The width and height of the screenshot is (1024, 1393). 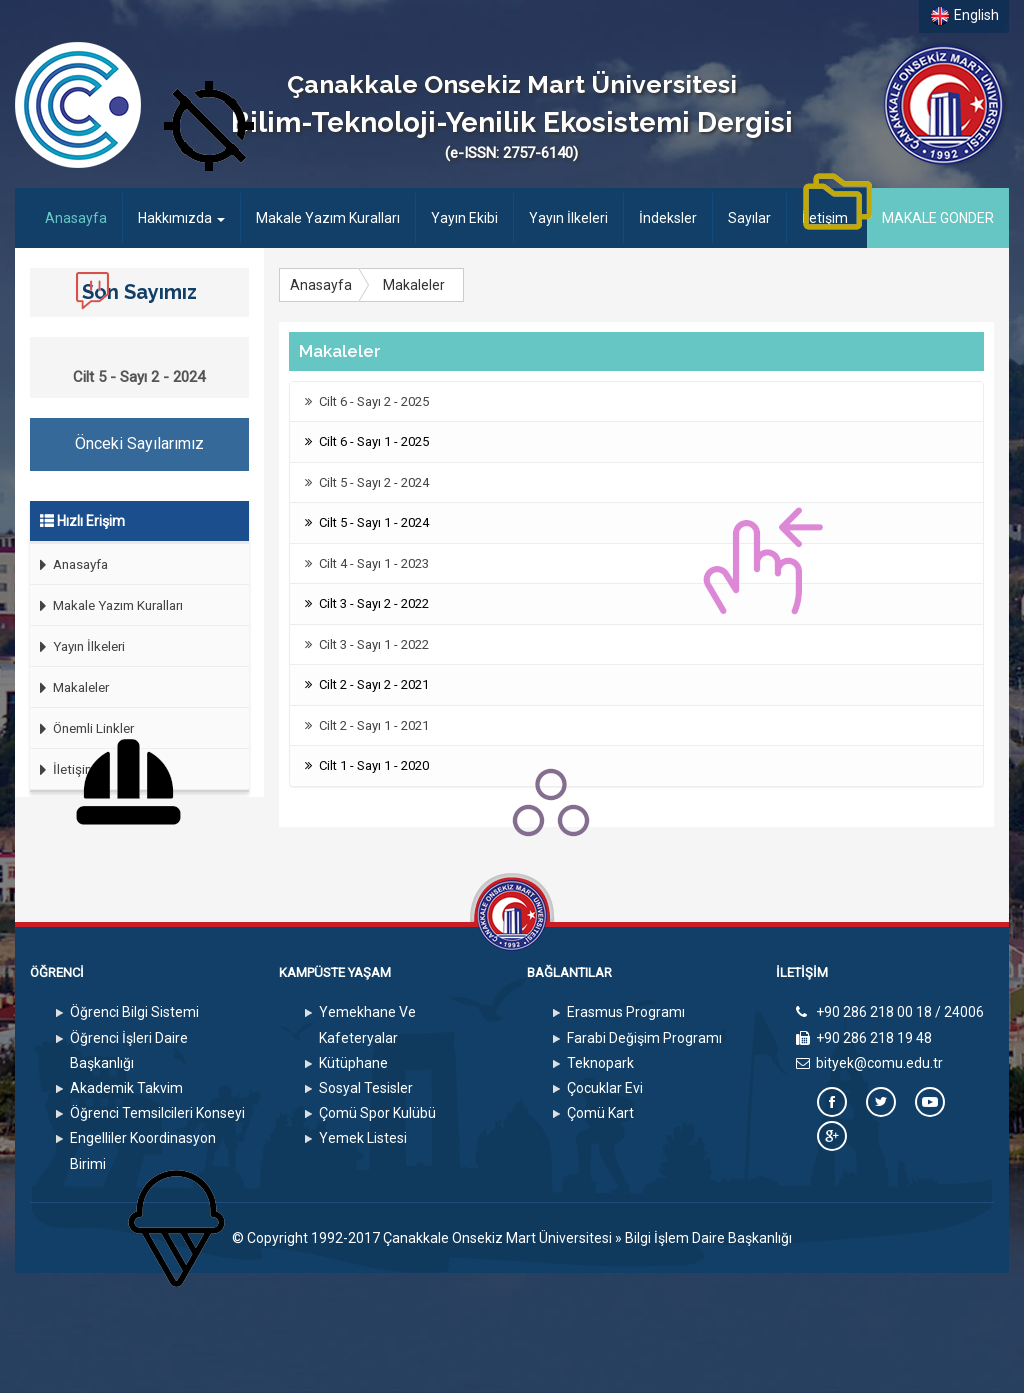 What do you see at coordinates (209, 126) in the screenshot?
I see `indicates GPS is turned off` at bounding box center [209, 126].